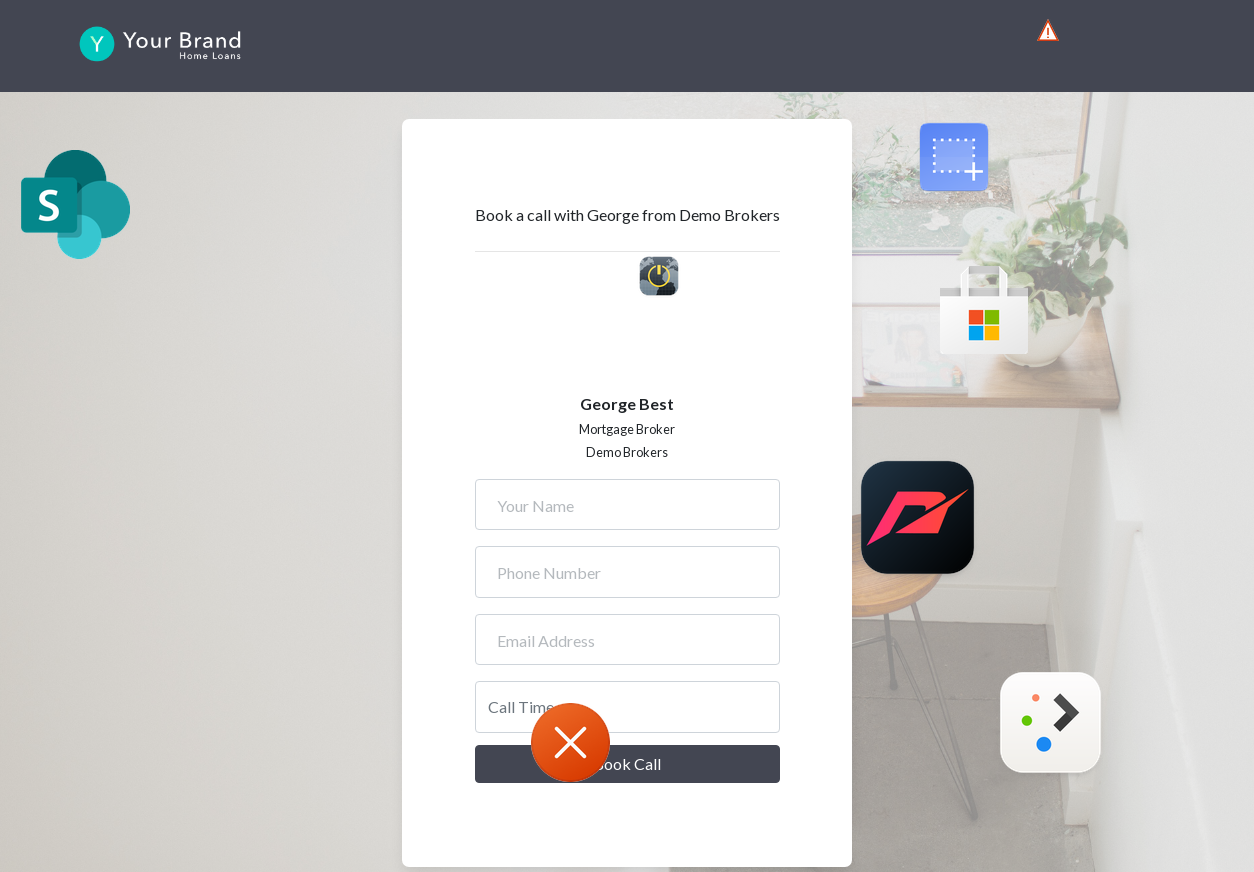 This screenshot has height=872, width=1254. Describe the element at coordinates (984, 310) in the screenshot. I see `open the Microsoft Store app` at that location.